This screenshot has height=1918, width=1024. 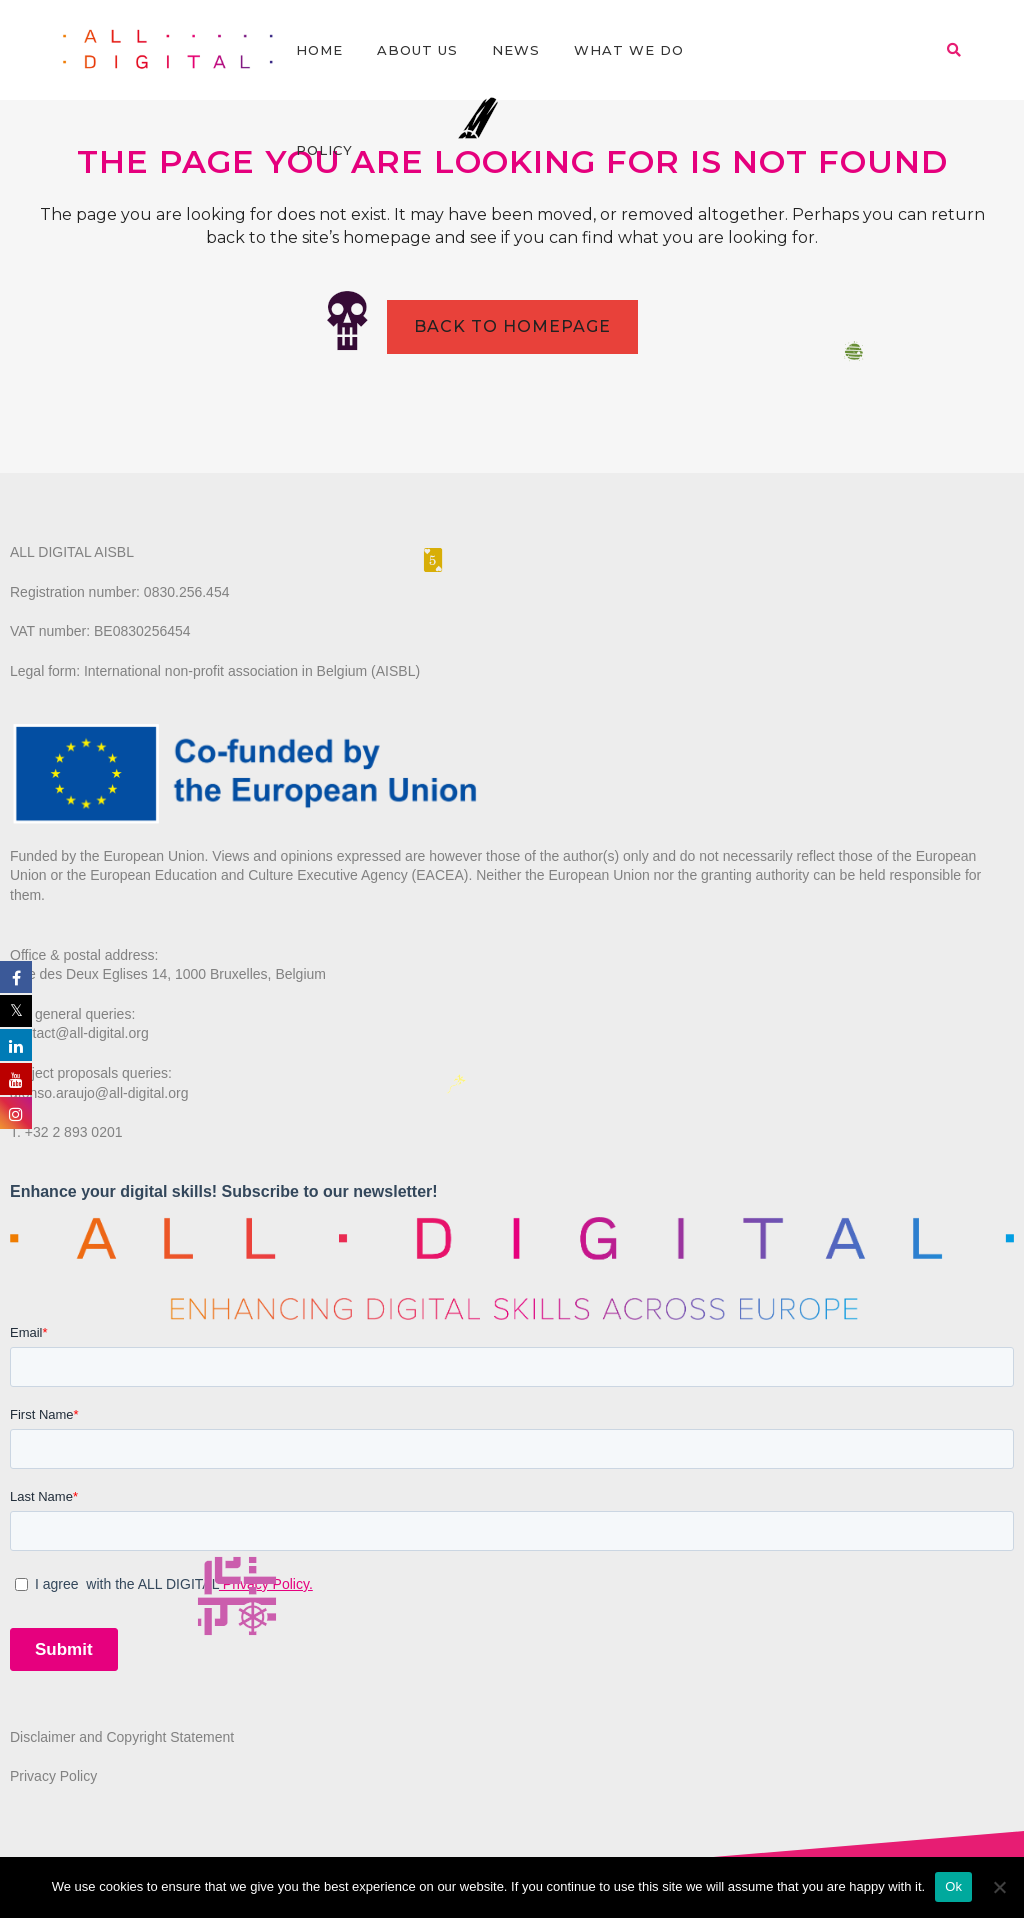 I want to click on wood or lumber resource in a crafting game, so click(x=478, y=118).